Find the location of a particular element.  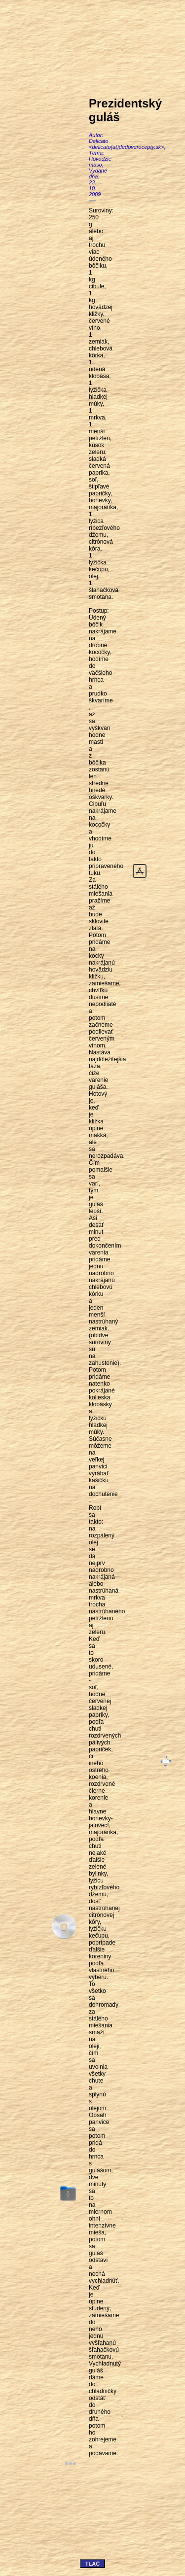

open the app store is located at coordinates (140, 871).